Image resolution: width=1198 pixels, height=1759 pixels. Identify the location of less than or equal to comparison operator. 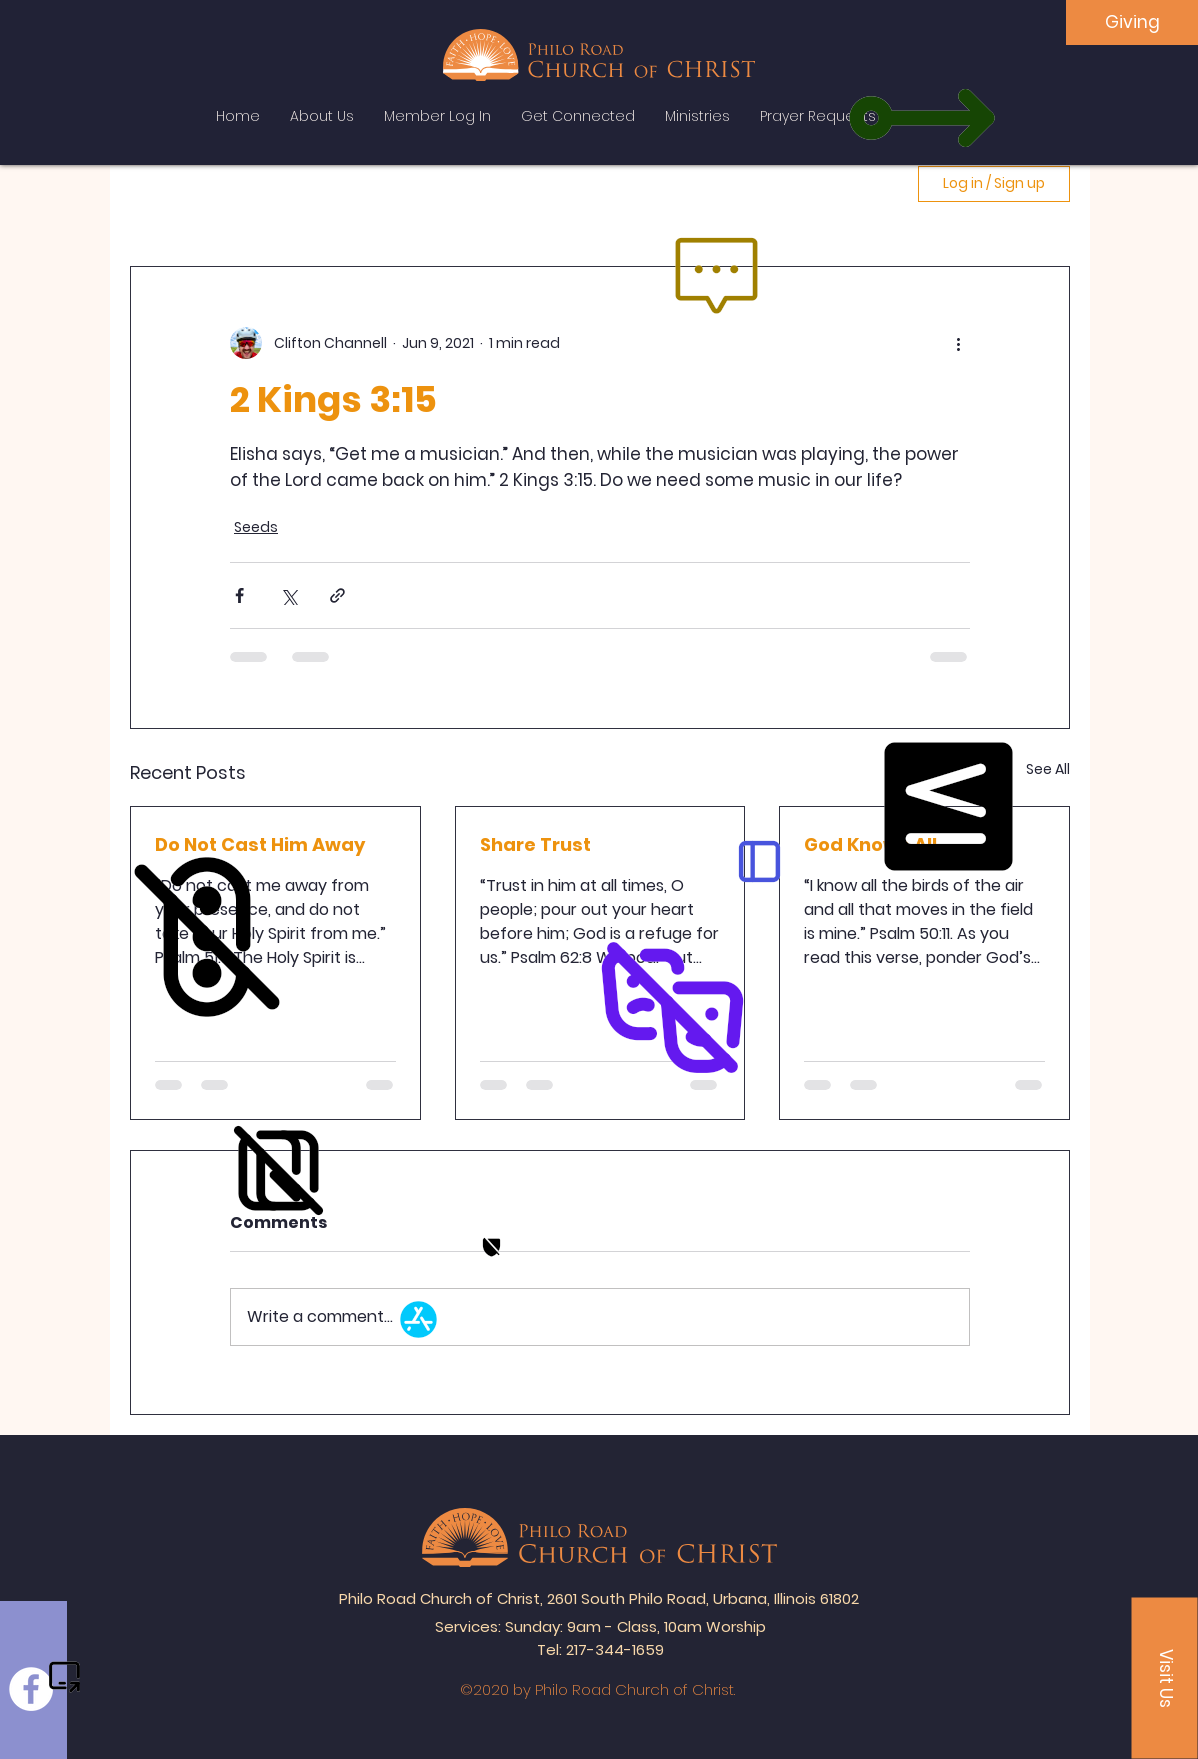
(948, 806).